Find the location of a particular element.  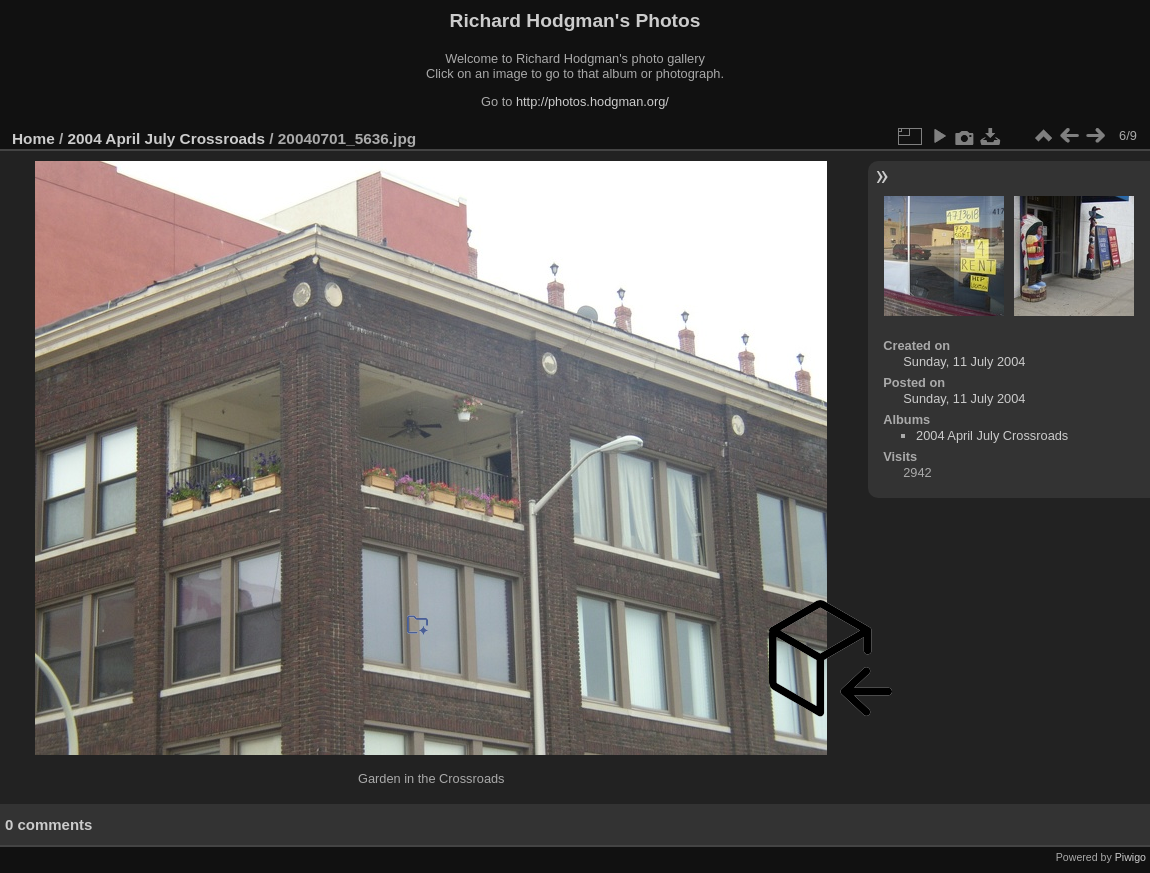

view package dependencies is located at coordinates (830, 659).